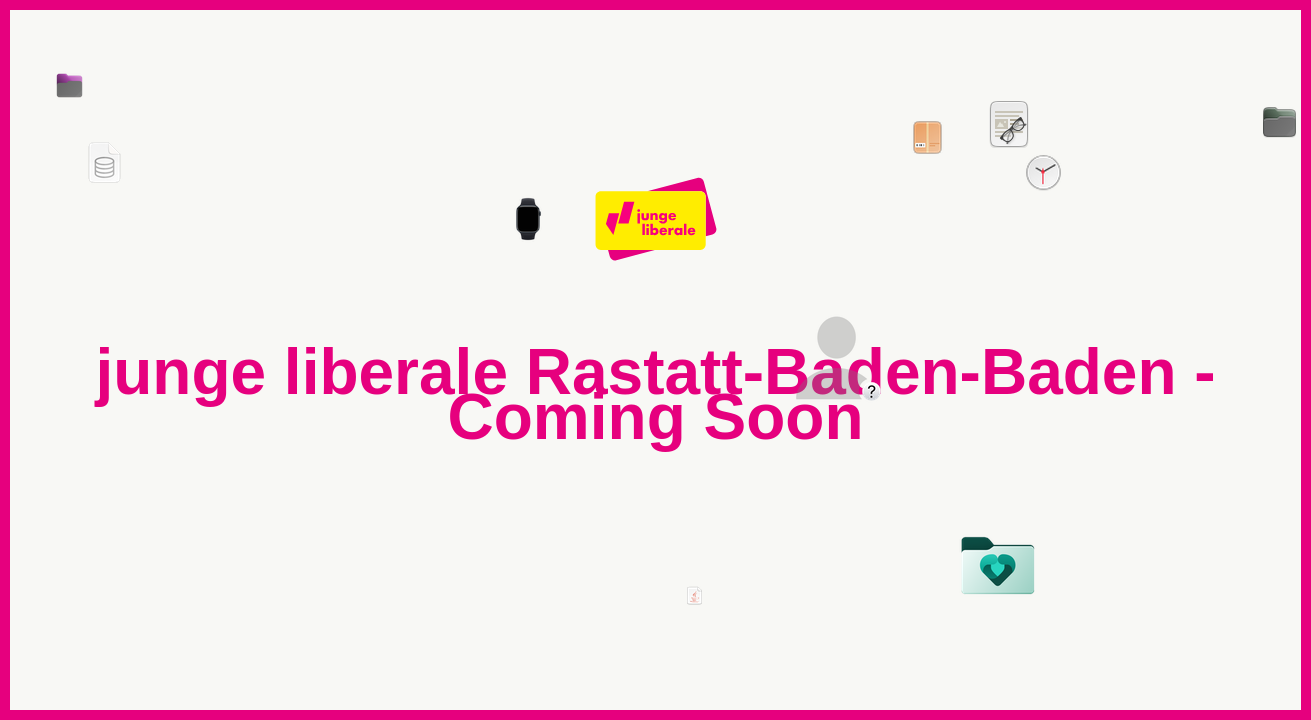  I want to click on open the documents app, so click(1009, 124).